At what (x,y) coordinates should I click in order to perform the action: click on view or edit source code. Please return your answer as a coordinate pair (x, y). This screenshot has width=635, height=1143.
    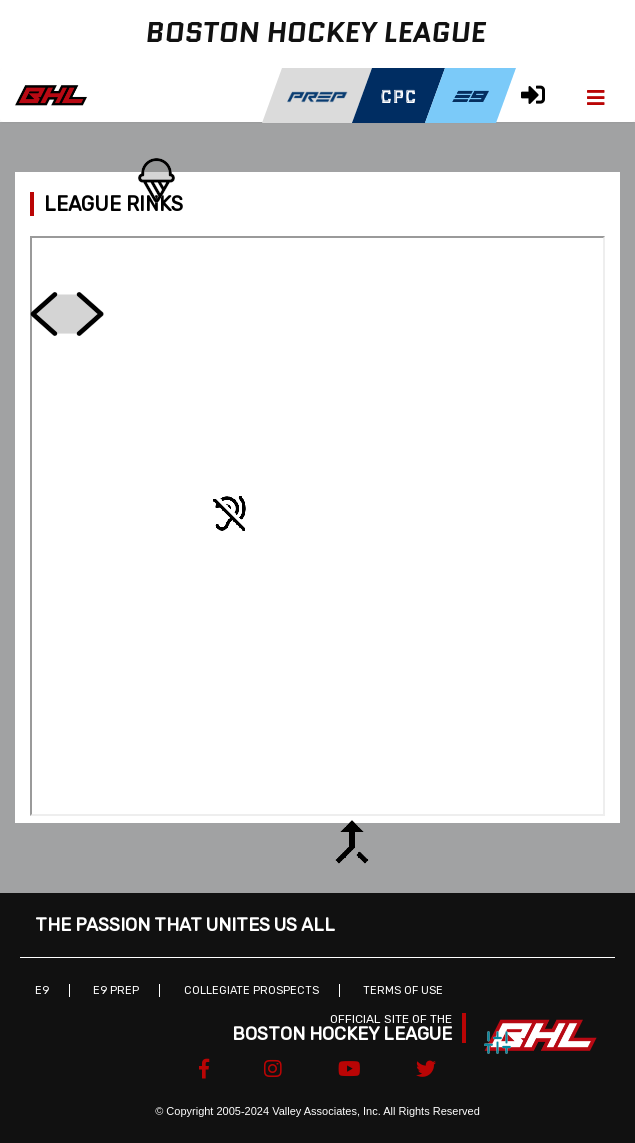
    Looking at the image, I should click on (67, 314).